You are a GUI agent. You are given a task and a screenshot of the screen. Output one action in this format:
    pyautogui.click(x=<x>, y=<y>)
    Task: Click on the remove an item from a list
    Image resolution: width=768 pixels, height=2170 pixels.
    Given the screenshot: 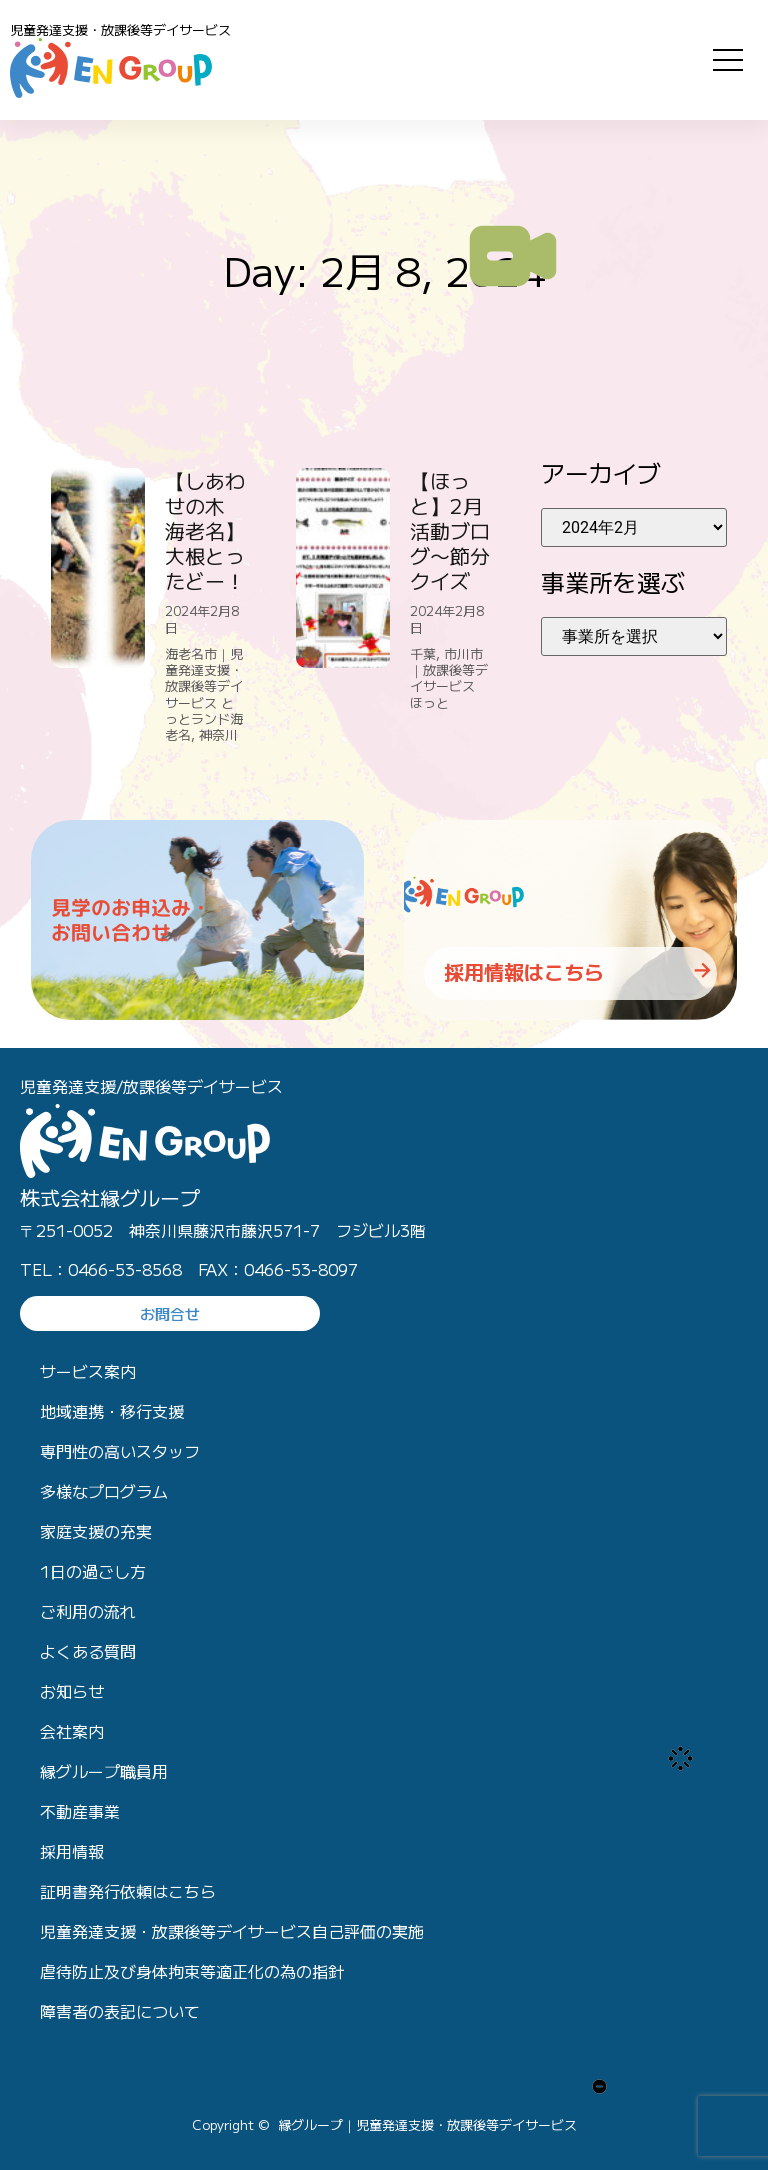 What is the action you would take?
    pyautogui.click(x=599, y=2086)
    